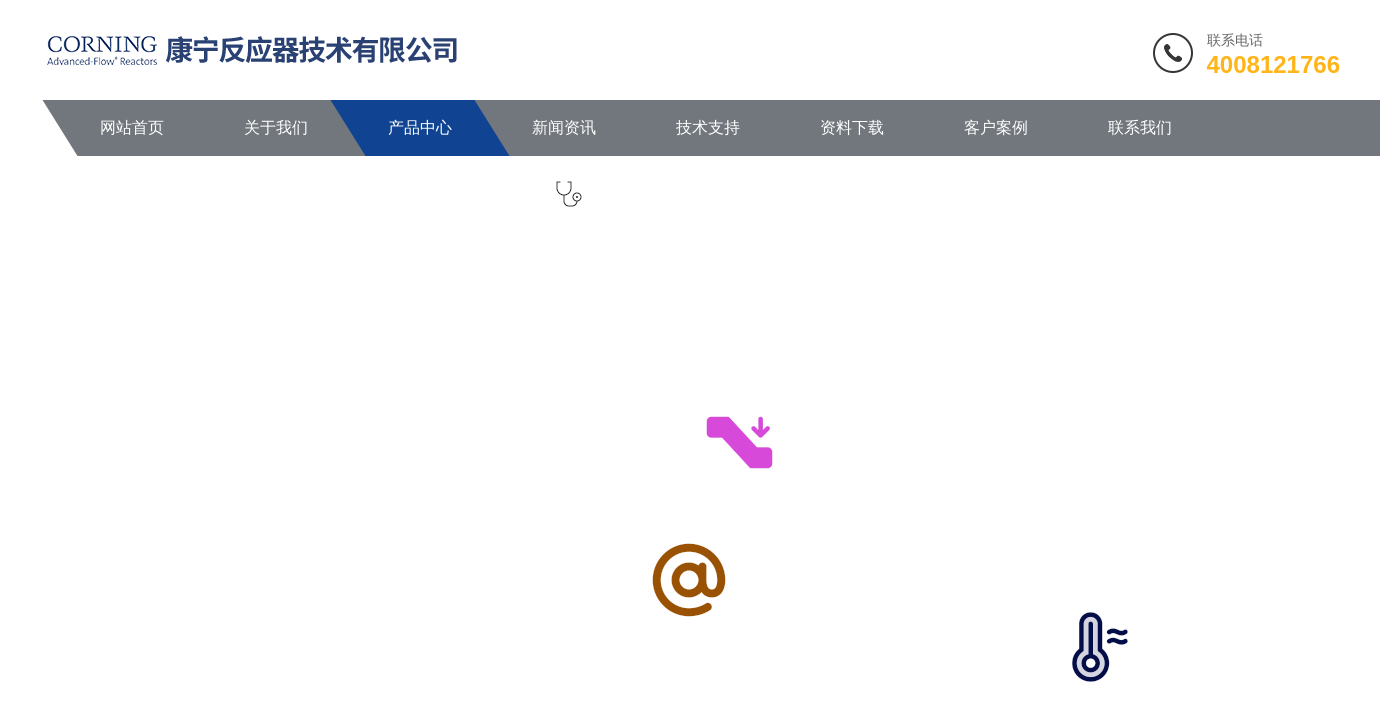 The height and width of the screenshot is (720, 1380). I want to click on access health or medical features, so click(567, 193).